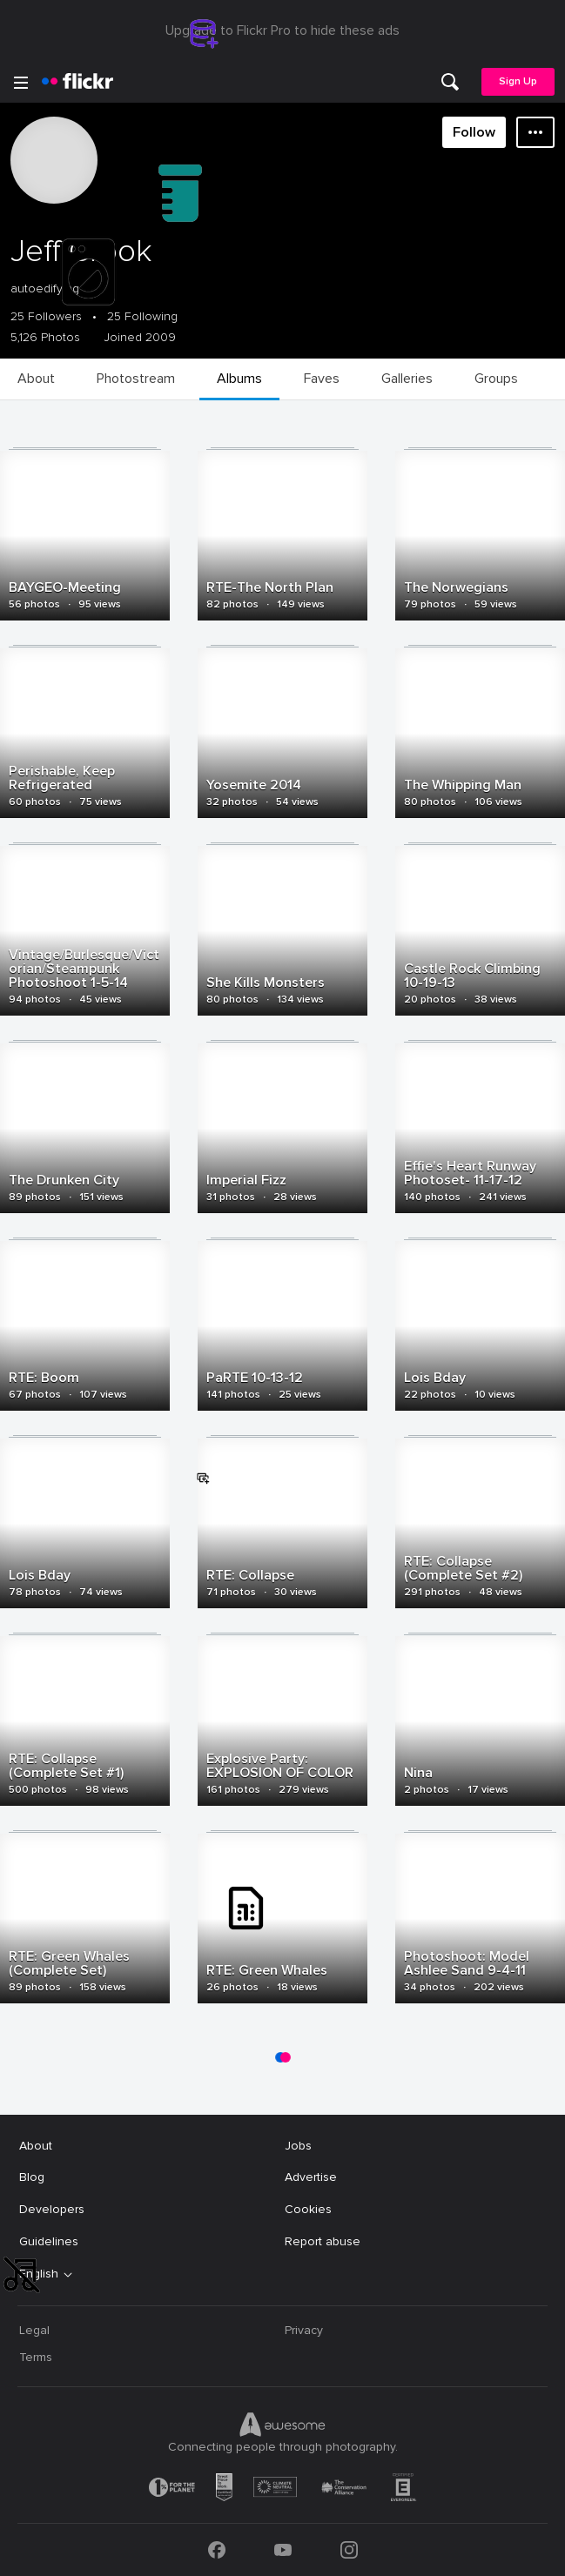 This screenshot has height=2576, width=565. I want to click on view prescription or medication details, so click(180, 193).